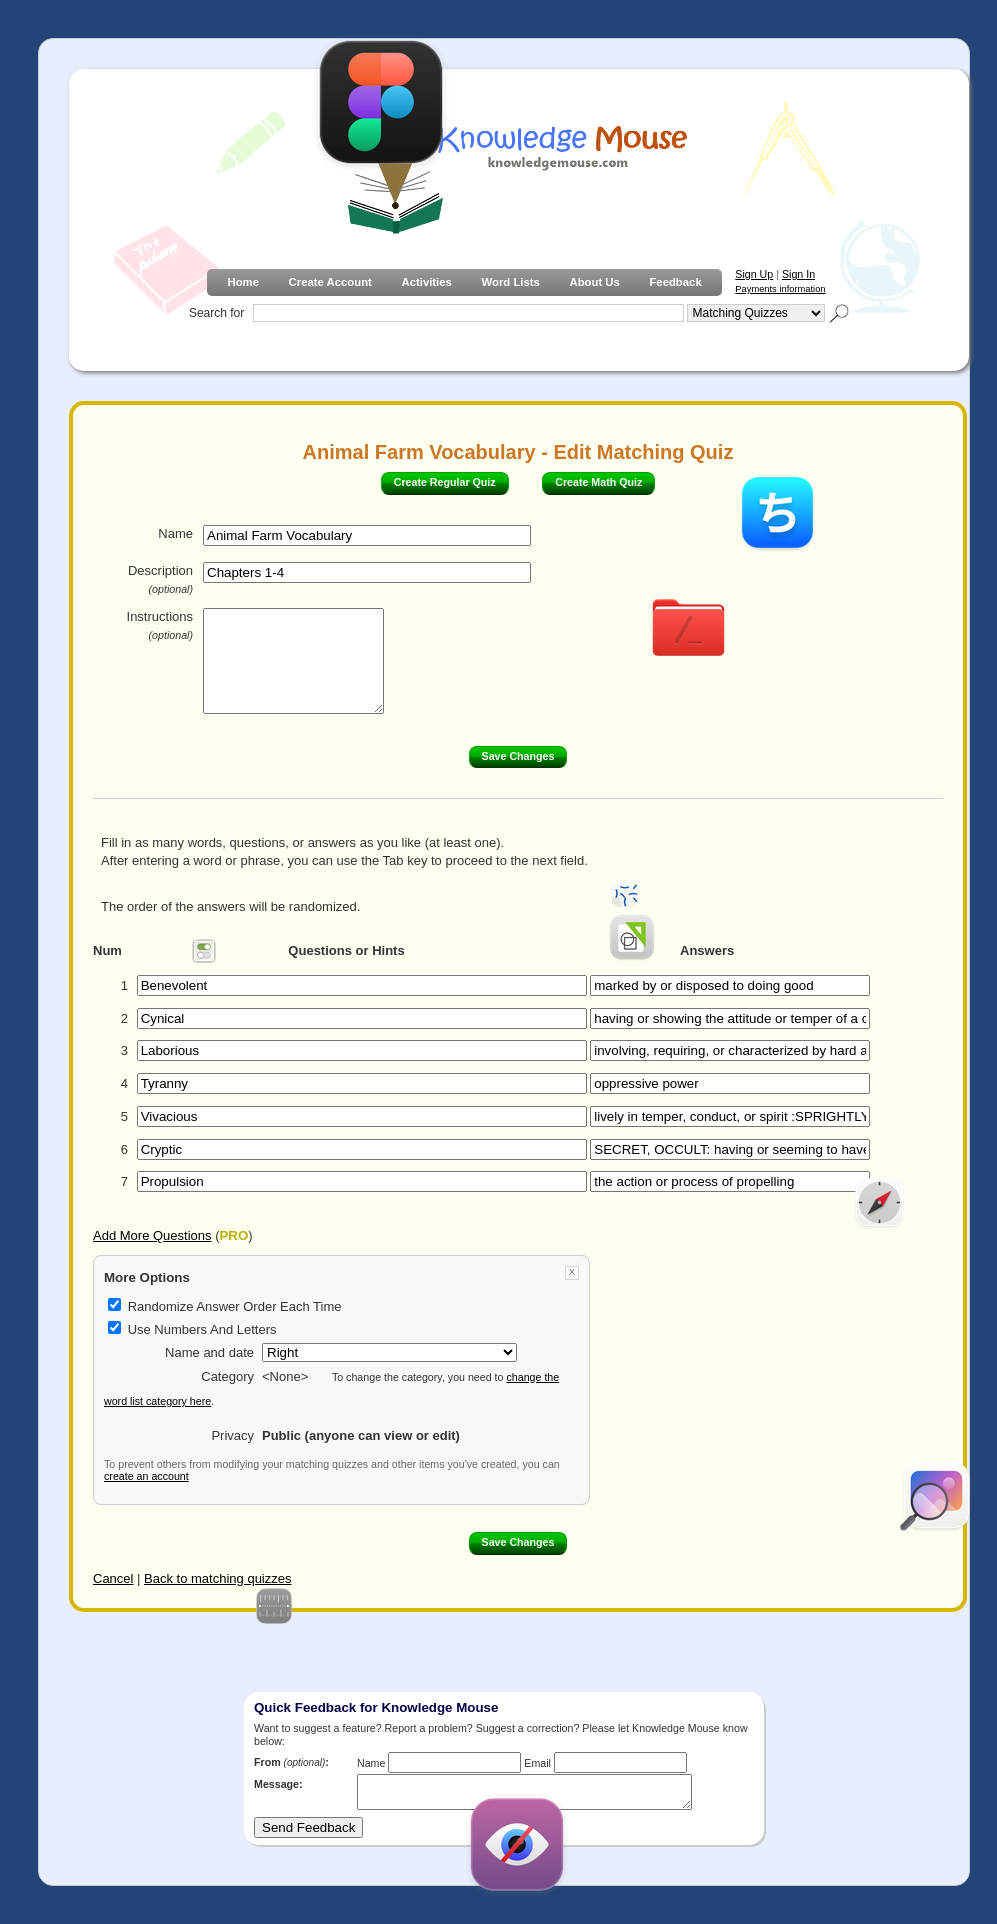 The height and width of the screenshot is (1924, 997). I want to click on open the Measure app, so click(274, 1606).